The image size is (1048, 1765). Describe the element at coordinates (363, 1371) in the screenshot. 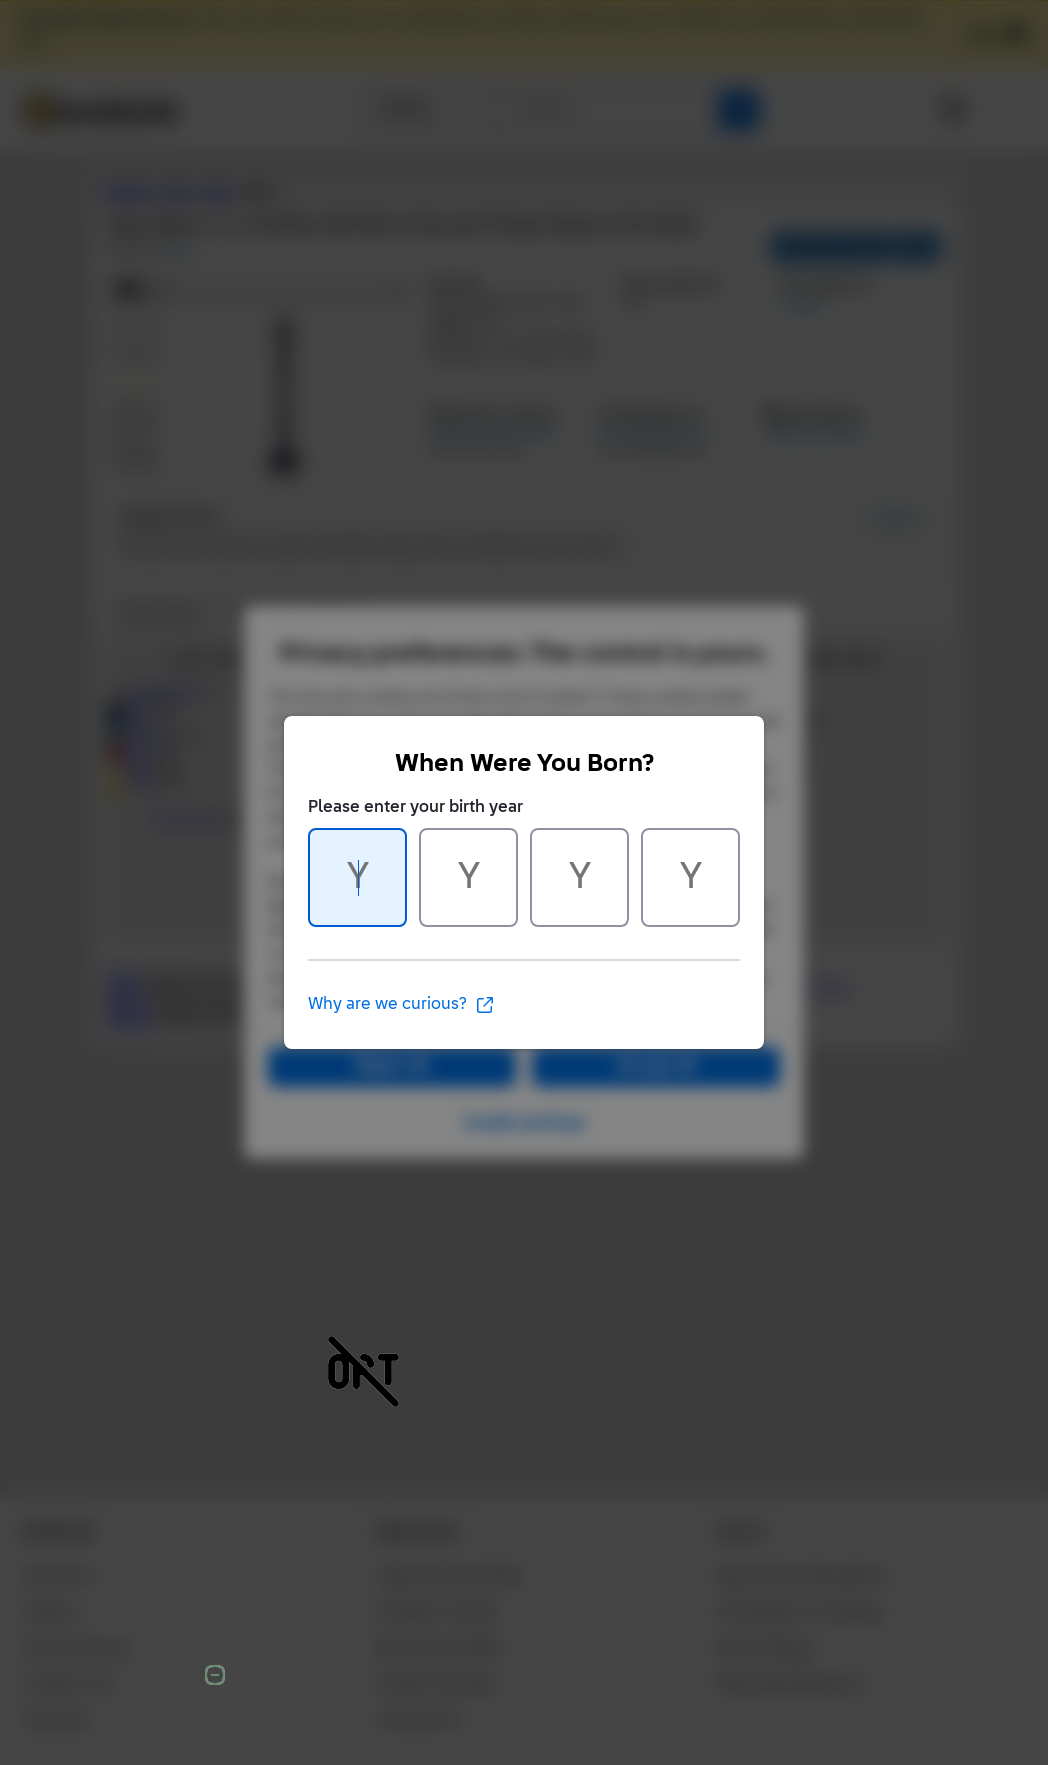

I see `http options method disabled or unavailable` at that location.